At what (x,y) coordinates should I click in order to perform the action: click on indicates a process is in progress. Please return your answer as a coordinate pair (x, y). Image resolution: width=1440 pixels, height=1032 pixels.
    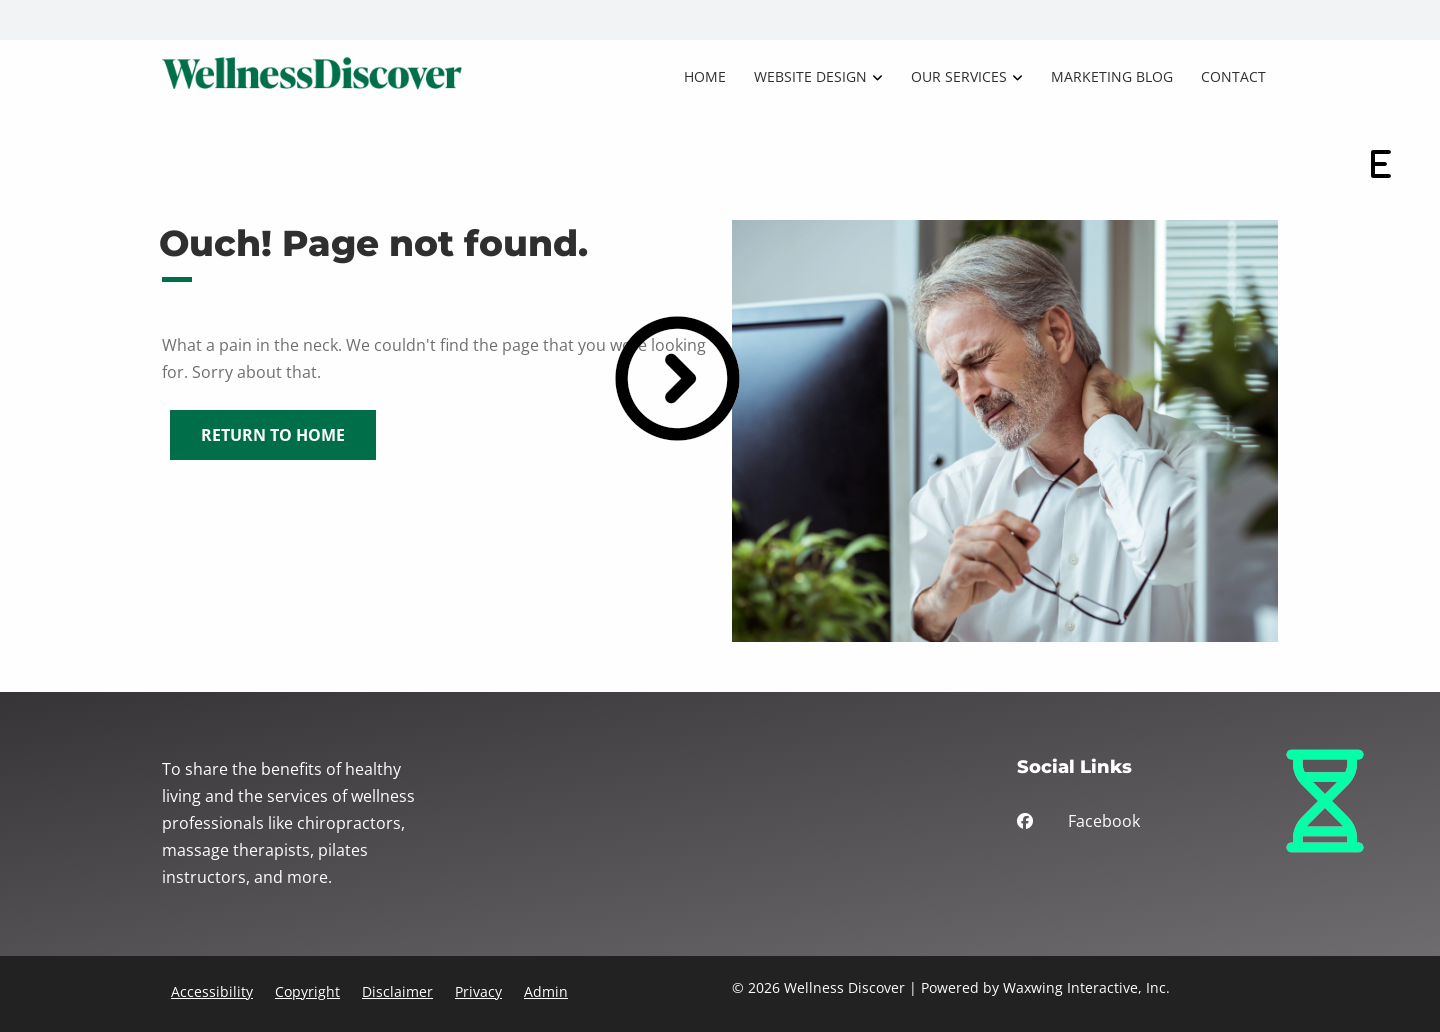
    Looking at the image, I should click on (1325, 801).